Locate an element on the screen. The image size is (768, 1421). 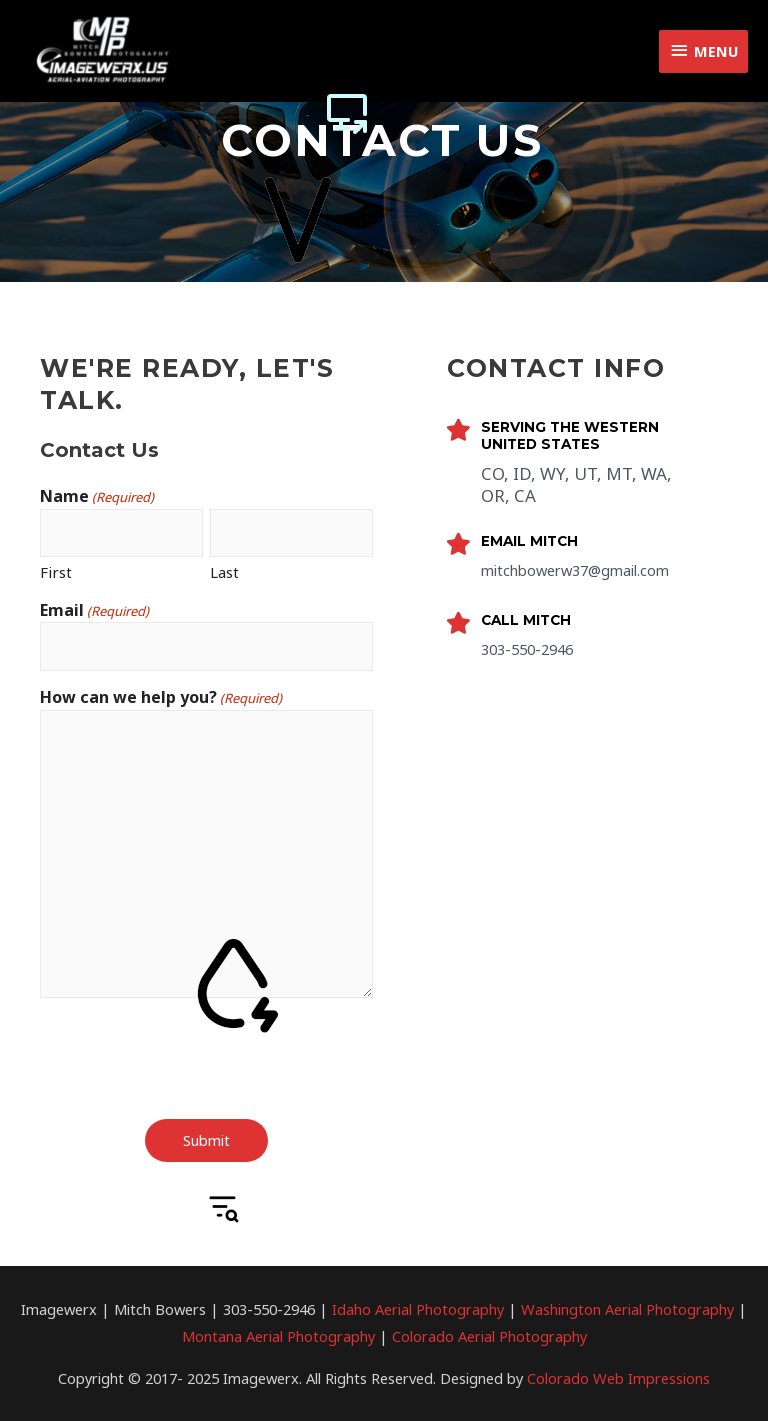
share your screen with others is located at coordinates (347, 112).